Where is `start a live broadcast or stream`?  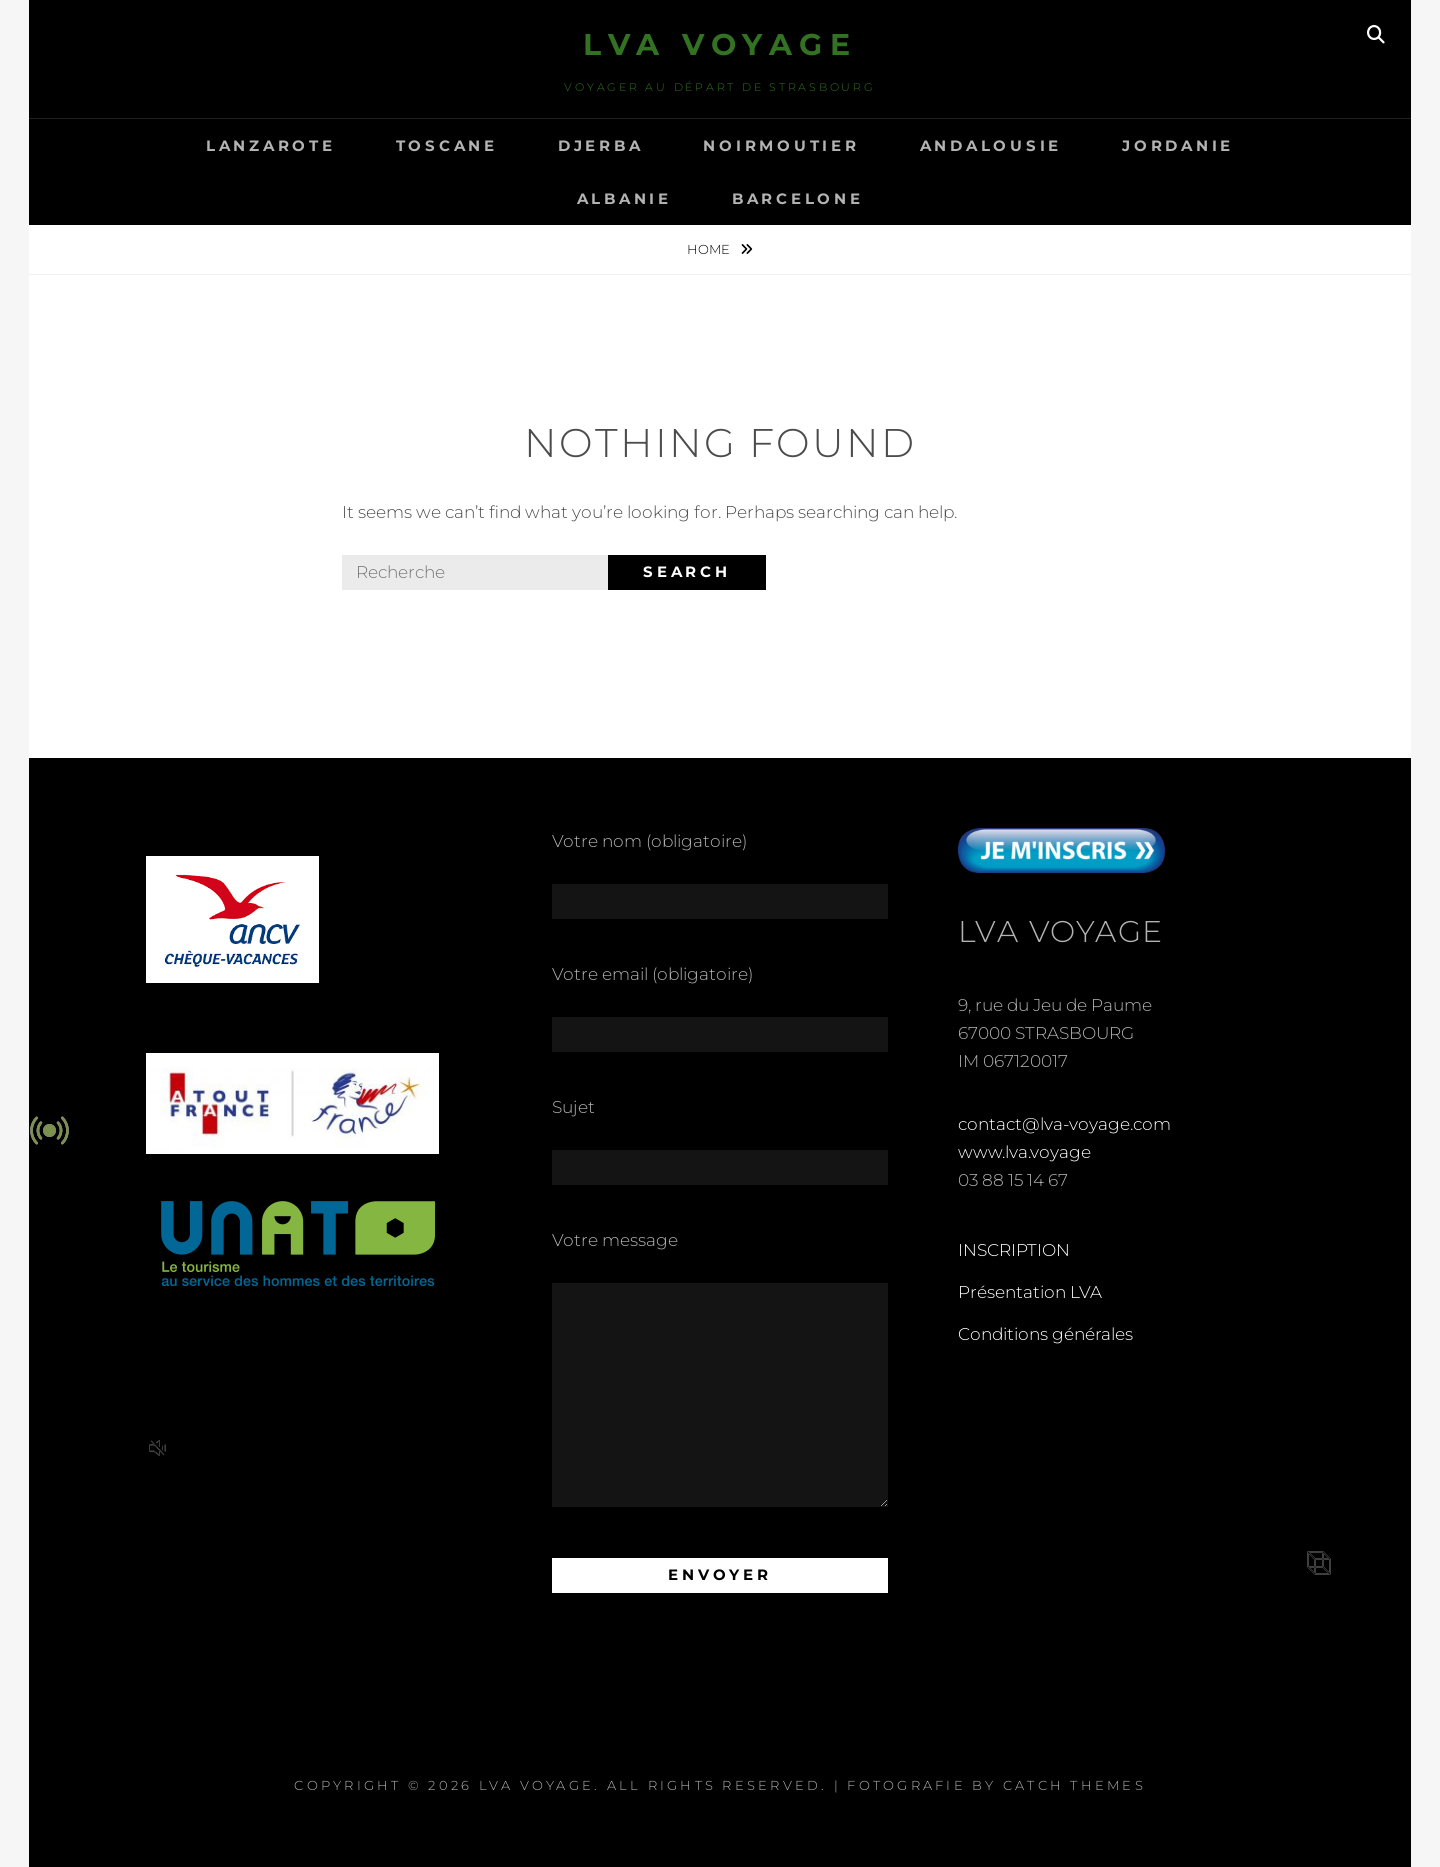
start a live broadcast or stream is located at coordinates (49, 1130).